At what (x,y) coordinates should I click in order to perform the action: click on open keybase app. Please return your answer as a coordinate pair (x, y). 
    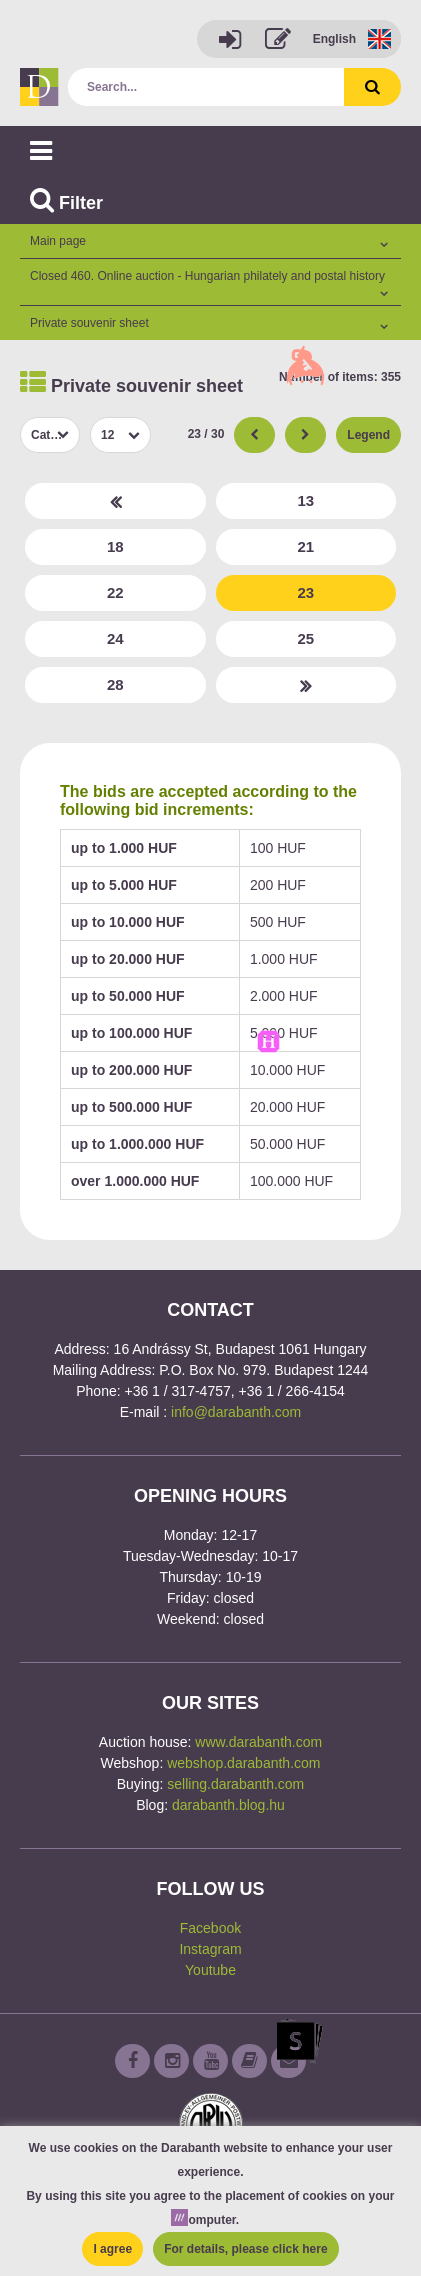
    Looking at the image, I should click on (305, 365).